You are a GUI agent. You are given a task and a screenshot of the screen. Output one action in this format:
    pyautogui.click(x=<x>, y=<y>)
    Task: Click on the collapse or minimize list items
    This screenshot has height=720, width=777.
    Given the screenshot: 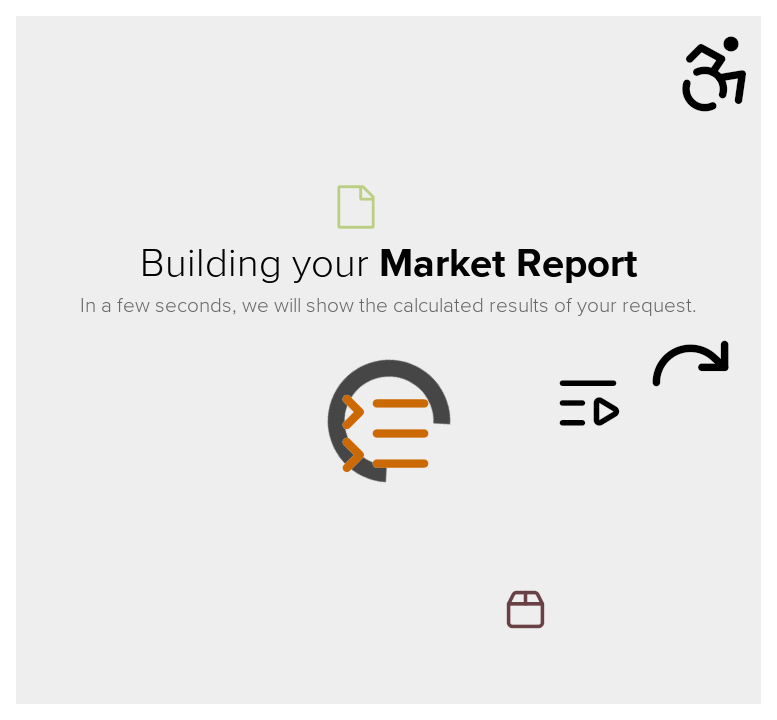 What is the action you would take?
    pyautogui.click(x=385, y=433)
    